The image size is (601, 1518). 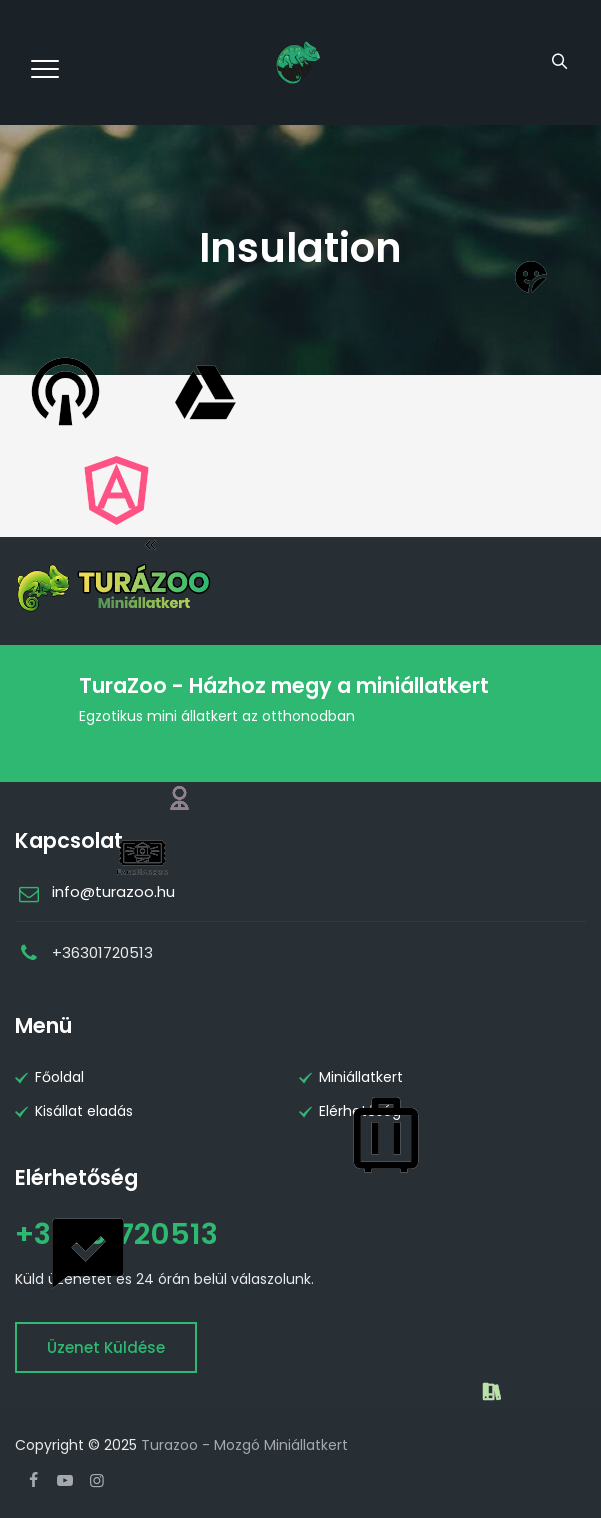 What do you see at coordinates (386, 1133) in the screenshot?
I see `access travel or trip planning features` at bounding box center [386, 1133].